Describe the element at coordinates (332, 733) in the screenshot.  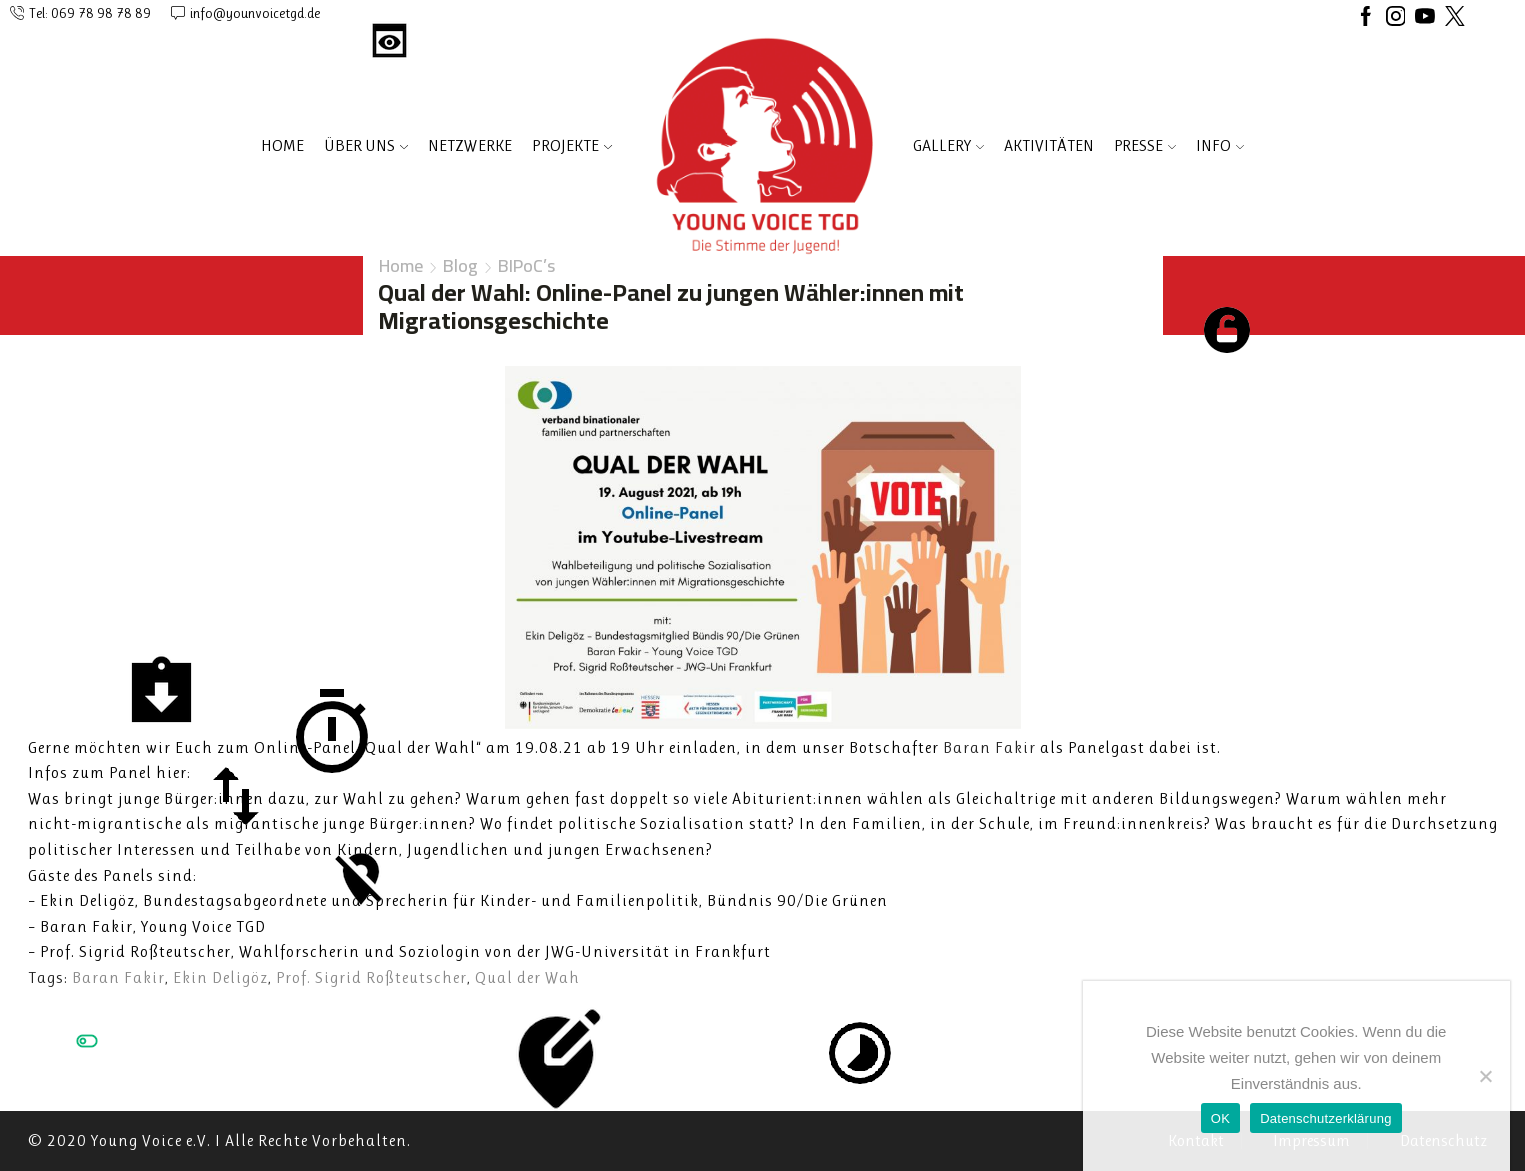
I see `set a countdown timer` at that location.